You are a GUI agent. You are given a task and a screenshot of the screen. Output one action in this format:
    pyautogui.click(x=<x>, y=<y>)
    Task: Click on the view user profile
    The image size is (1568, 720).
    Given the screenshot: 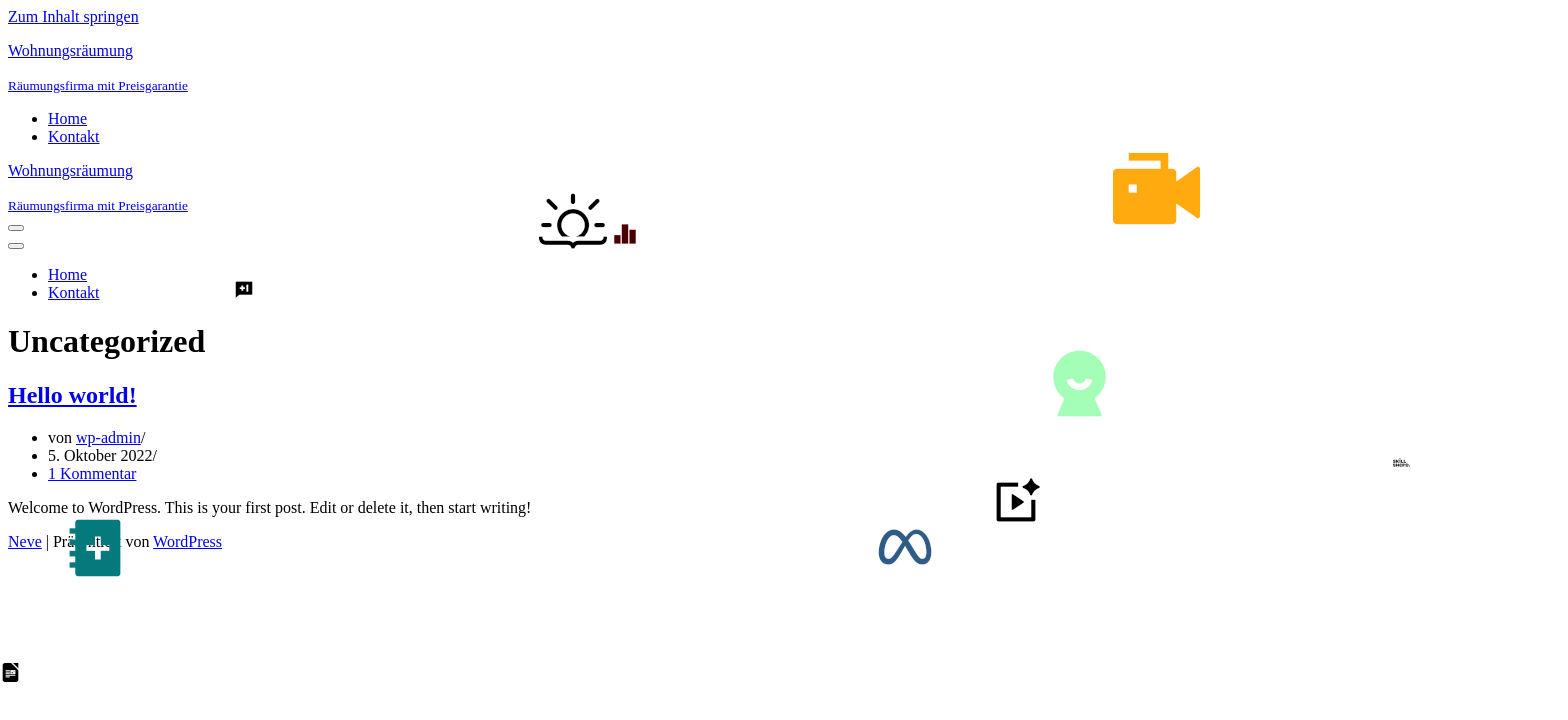 What is the action you would take?
    pyautogui.click(x=1079, y=383)
    